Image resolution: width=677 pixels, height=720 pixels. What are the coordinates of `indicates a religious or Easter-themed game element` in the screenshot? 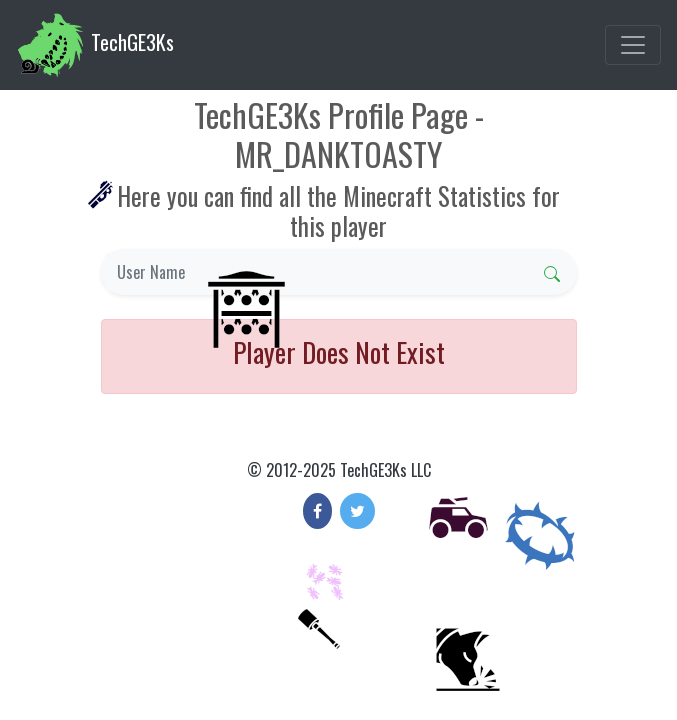 It's located at (539, 535).